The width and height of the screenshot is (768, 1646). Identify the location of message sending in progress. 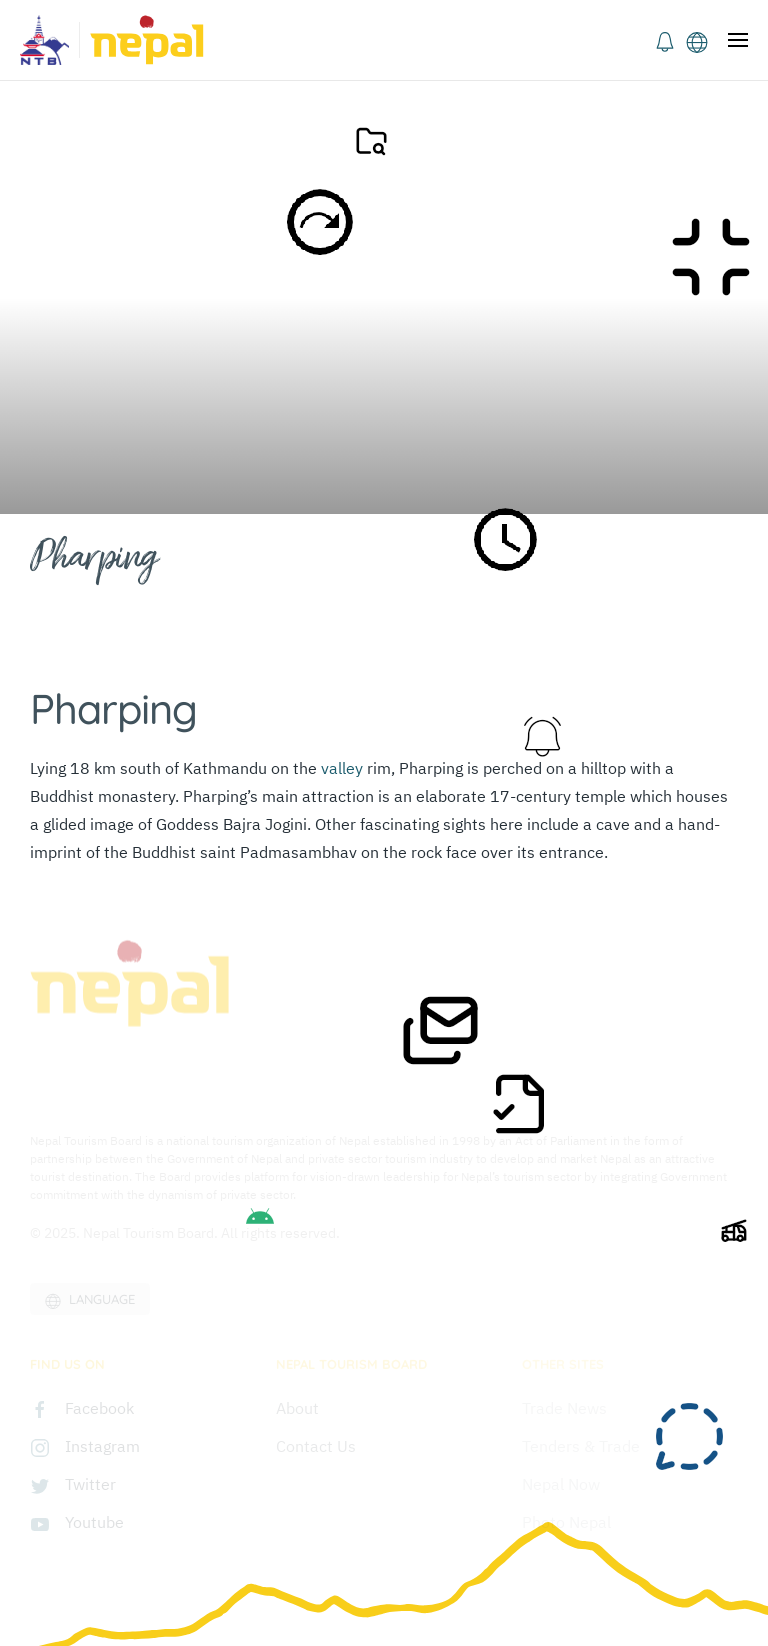
(689, 1436).